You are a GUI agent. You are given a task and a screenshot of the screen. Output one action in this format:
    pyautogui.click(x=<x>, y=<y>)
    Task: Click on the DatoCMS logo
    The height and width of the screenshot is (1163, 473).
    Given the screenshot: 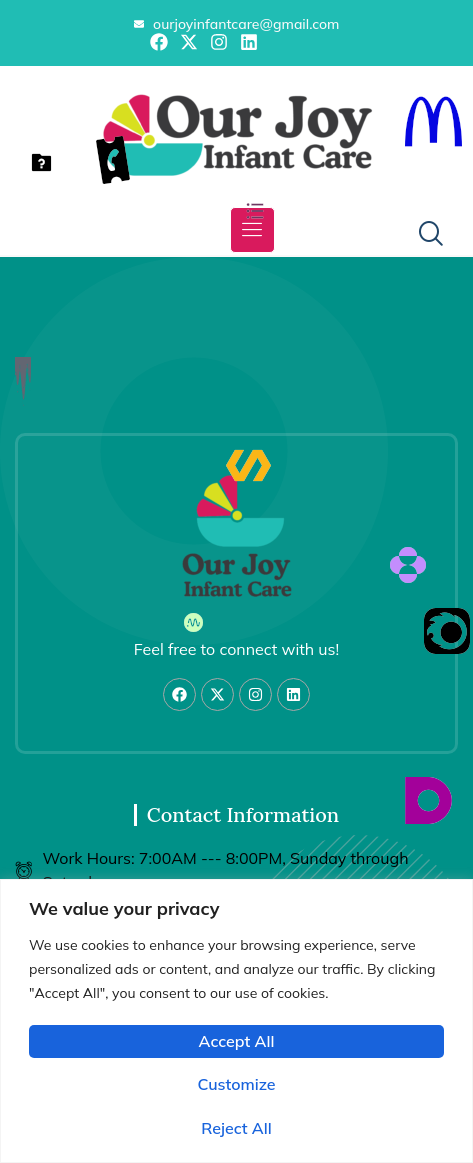 What is the action you would take?
    pyautogui.click(x=428, y=800)
    